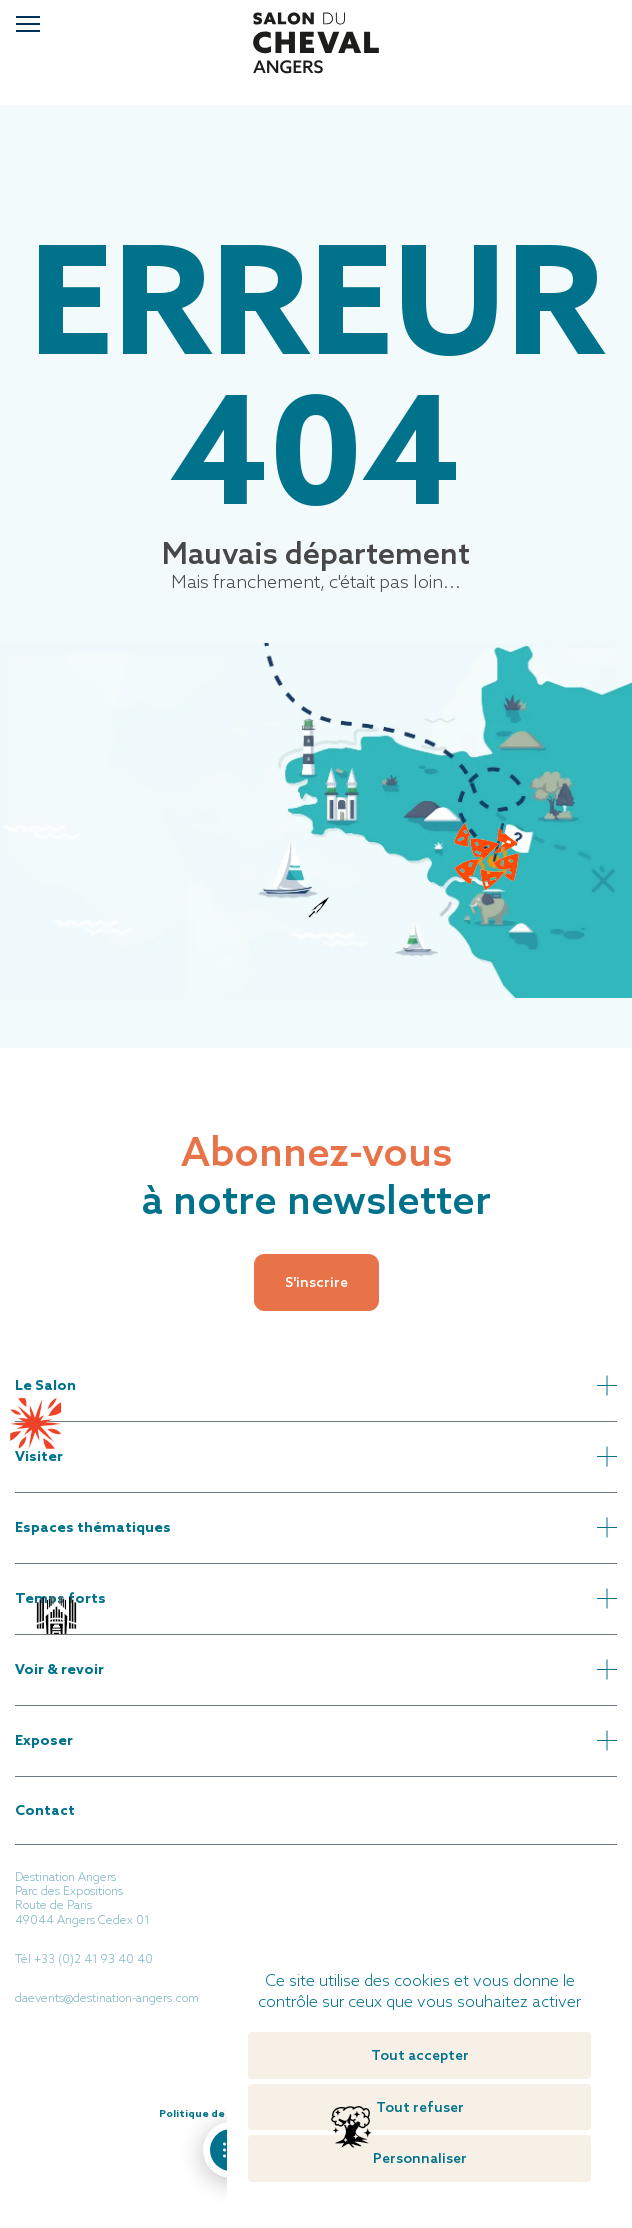  What do you see at coordinates (35, 1423) in the screenshot?
I see `indicates an explosion or blast effect in gameplay` at bounding box center [35, 1423].